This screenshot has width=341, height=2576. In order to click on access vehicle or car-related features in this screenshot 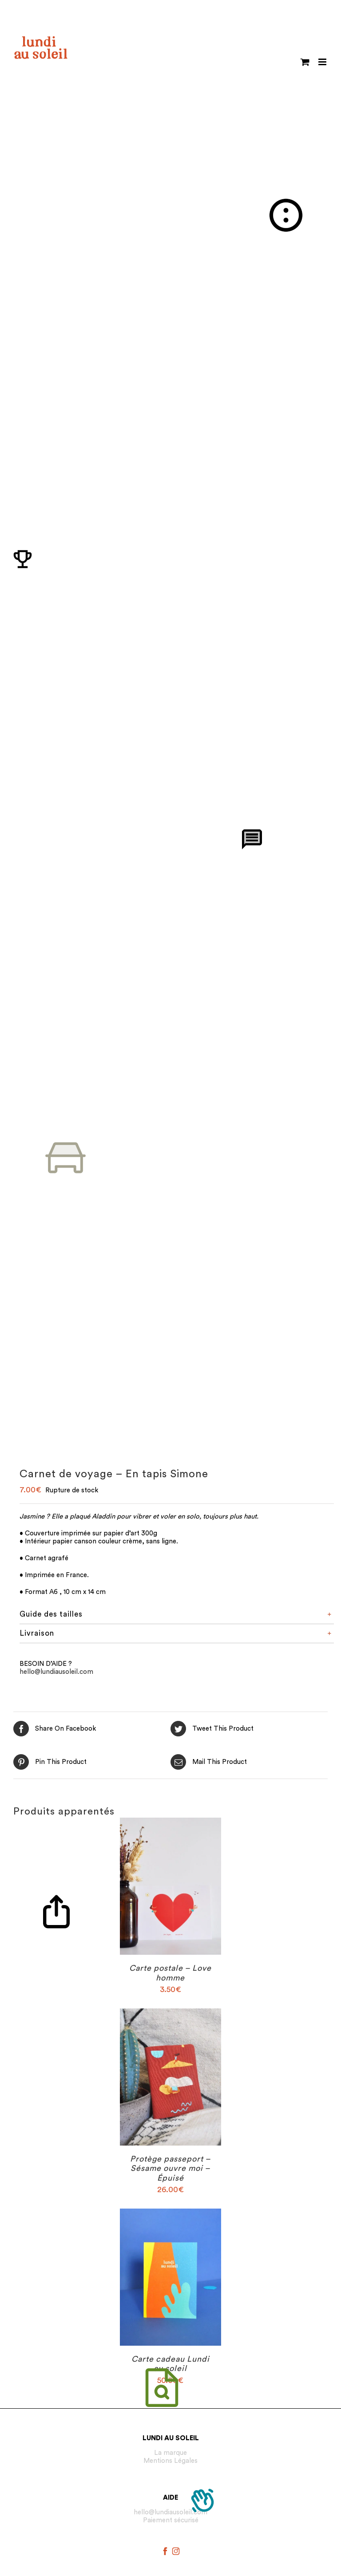, I will do `click(65, 1158)`.